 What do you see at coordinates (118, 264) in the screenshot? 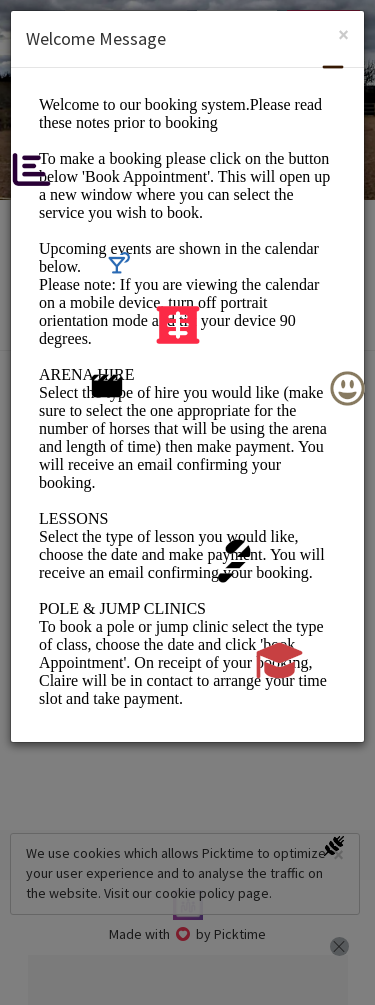
I see `browse cocktail recipes or drink menu` at bounding box center [118, 264].